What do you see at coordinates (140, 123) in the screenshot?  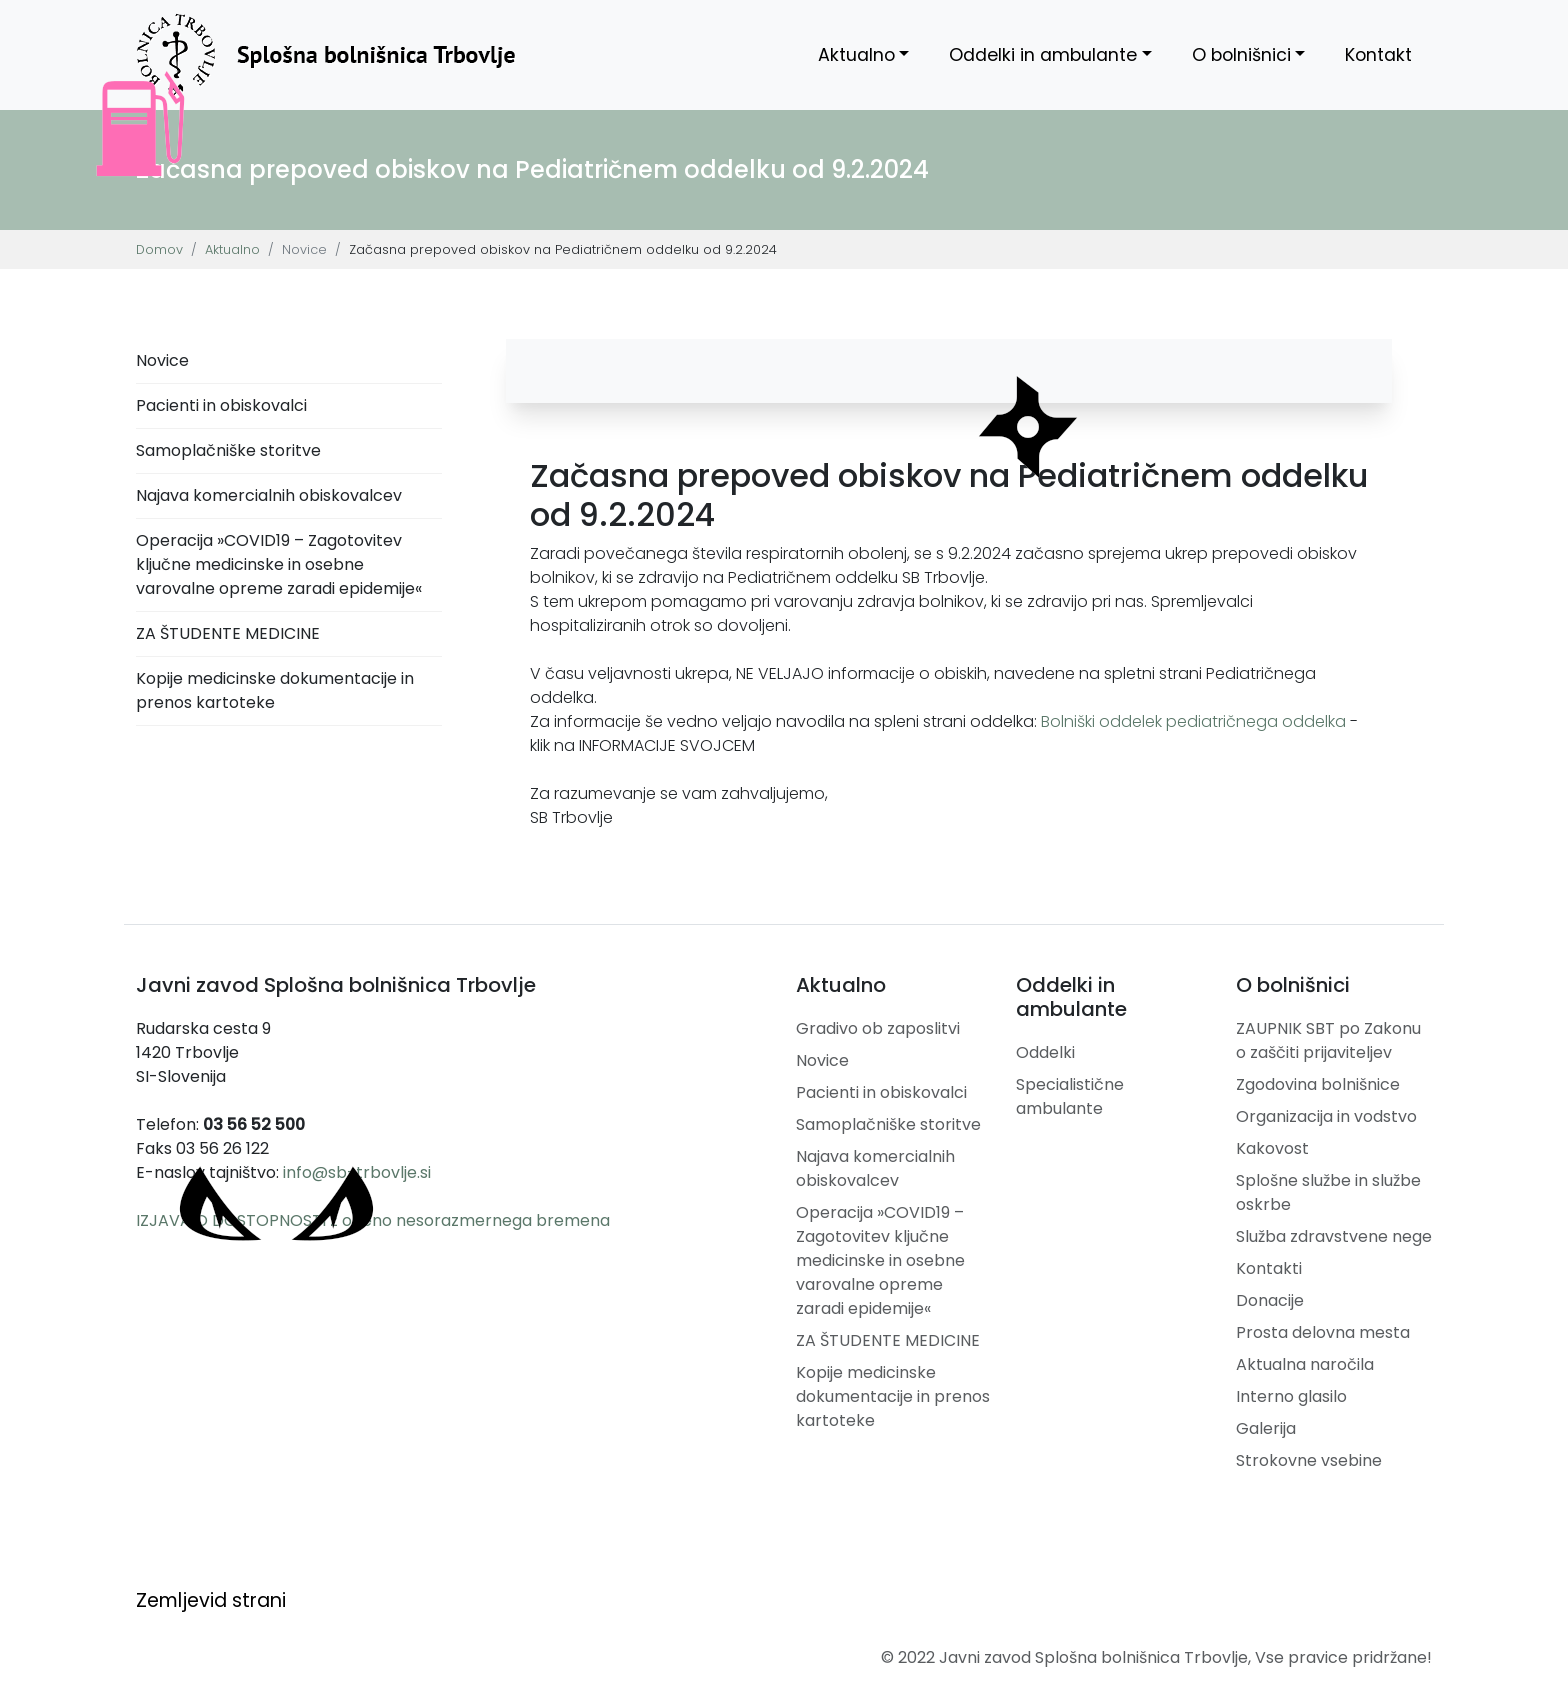 I see `find nearby gas stations` at bounding box center [140, 123].